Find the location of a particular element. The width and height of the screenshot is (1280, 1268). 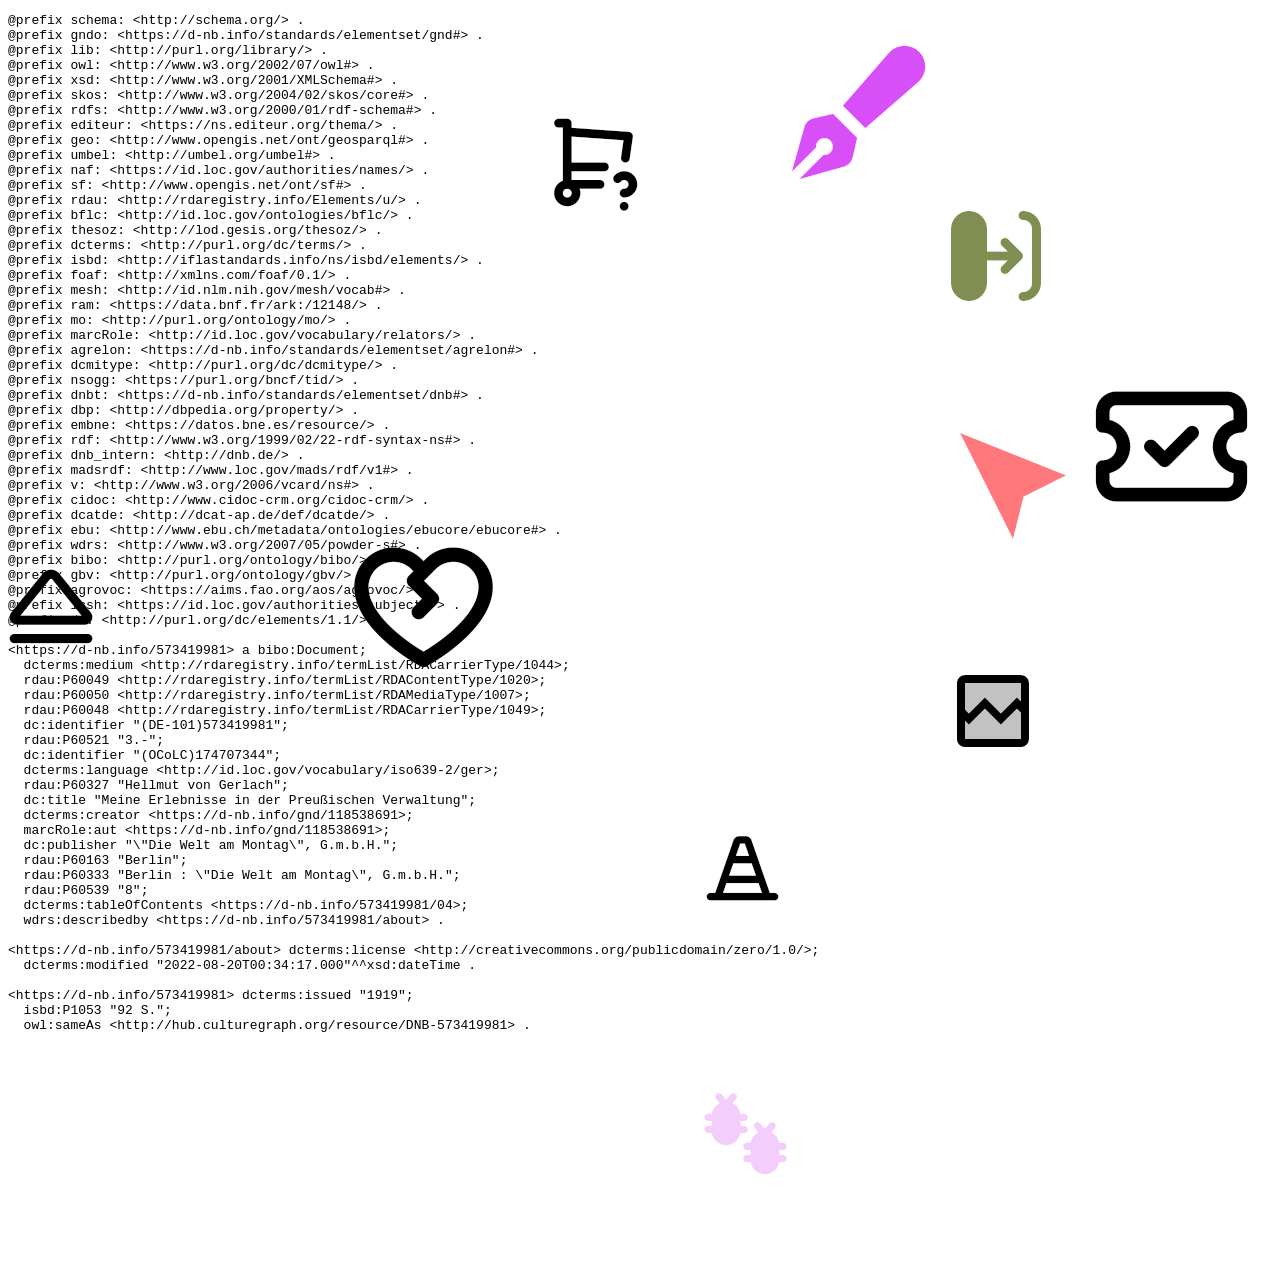

show current location on map is located at coordinates (1013, 486).